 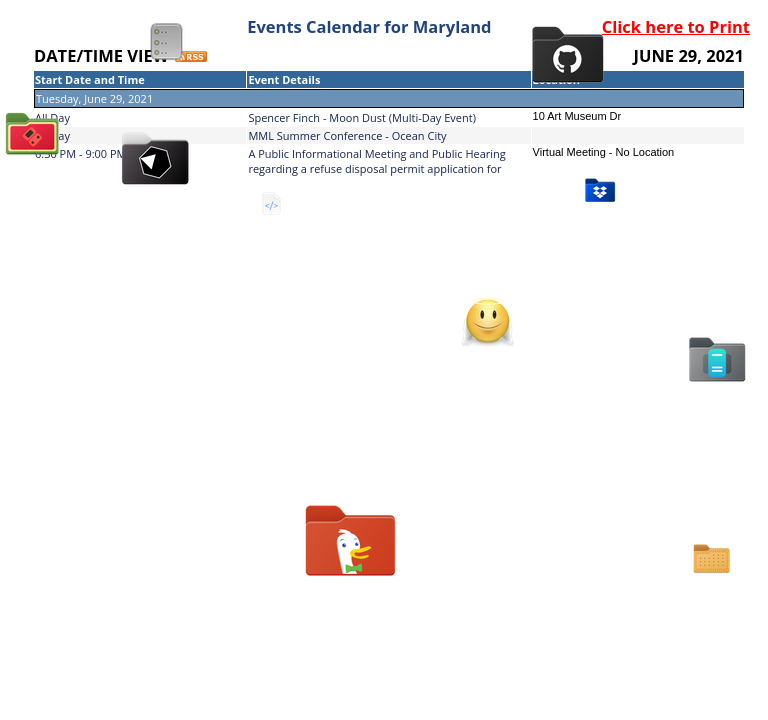 I want to click on open crystal or gem-related files folder, so click(x=155, y=160).